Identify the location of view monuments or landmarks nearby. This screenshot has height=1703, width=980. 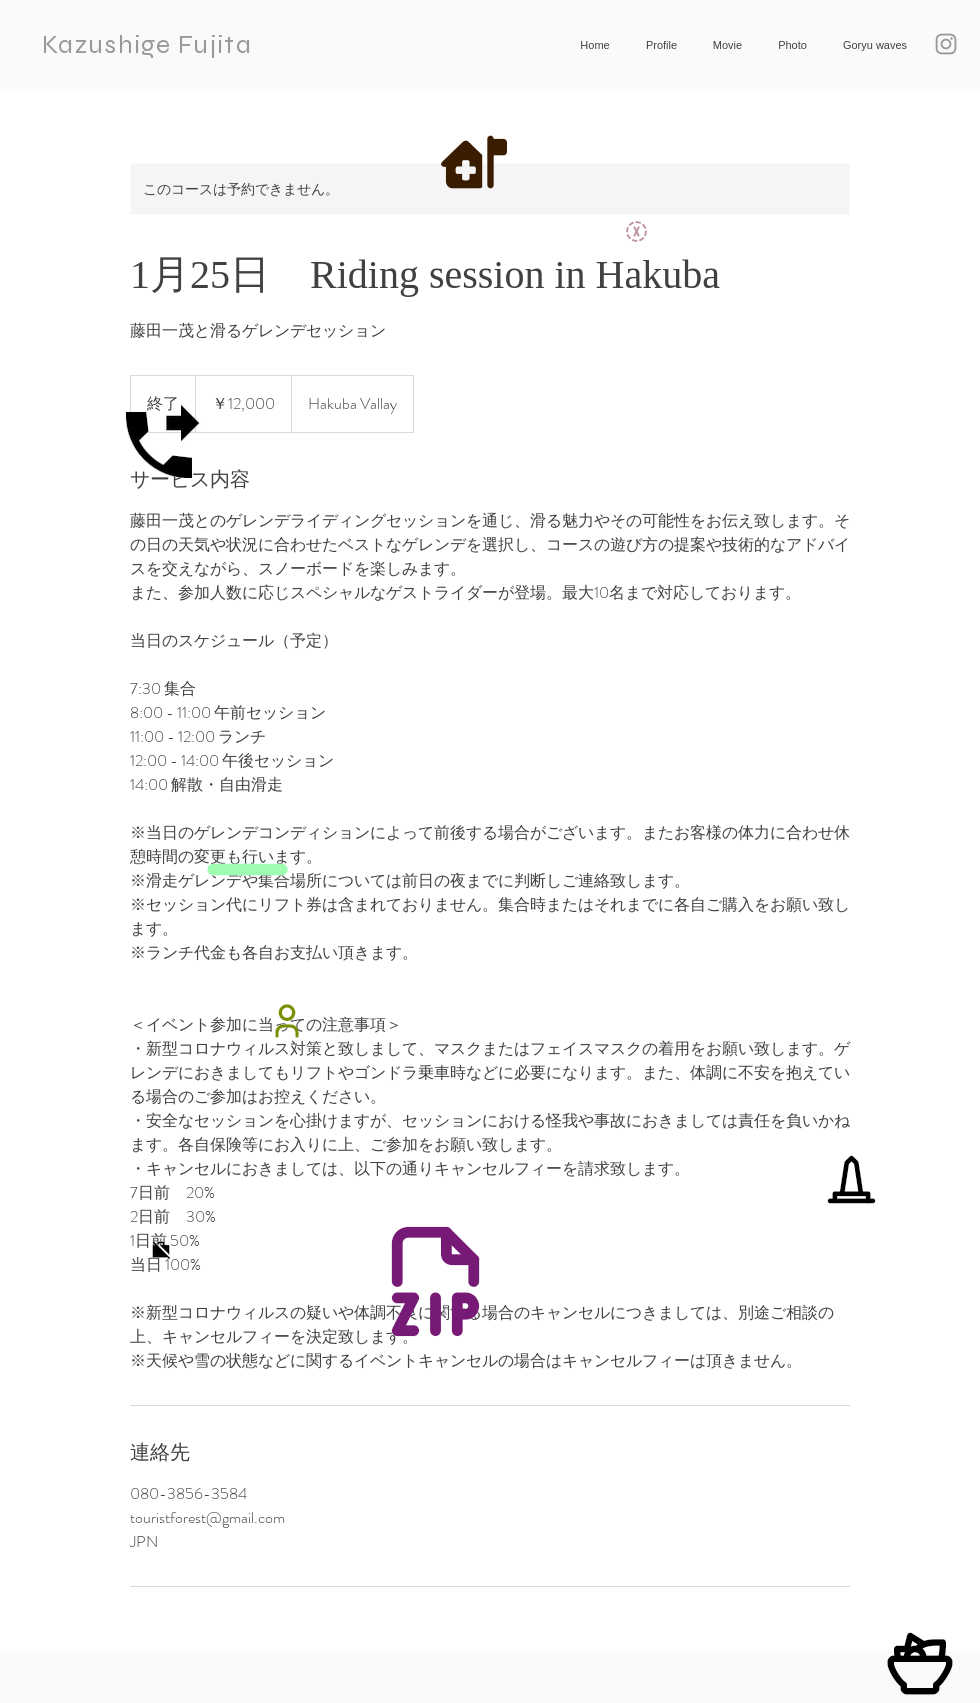
(851, 1179).